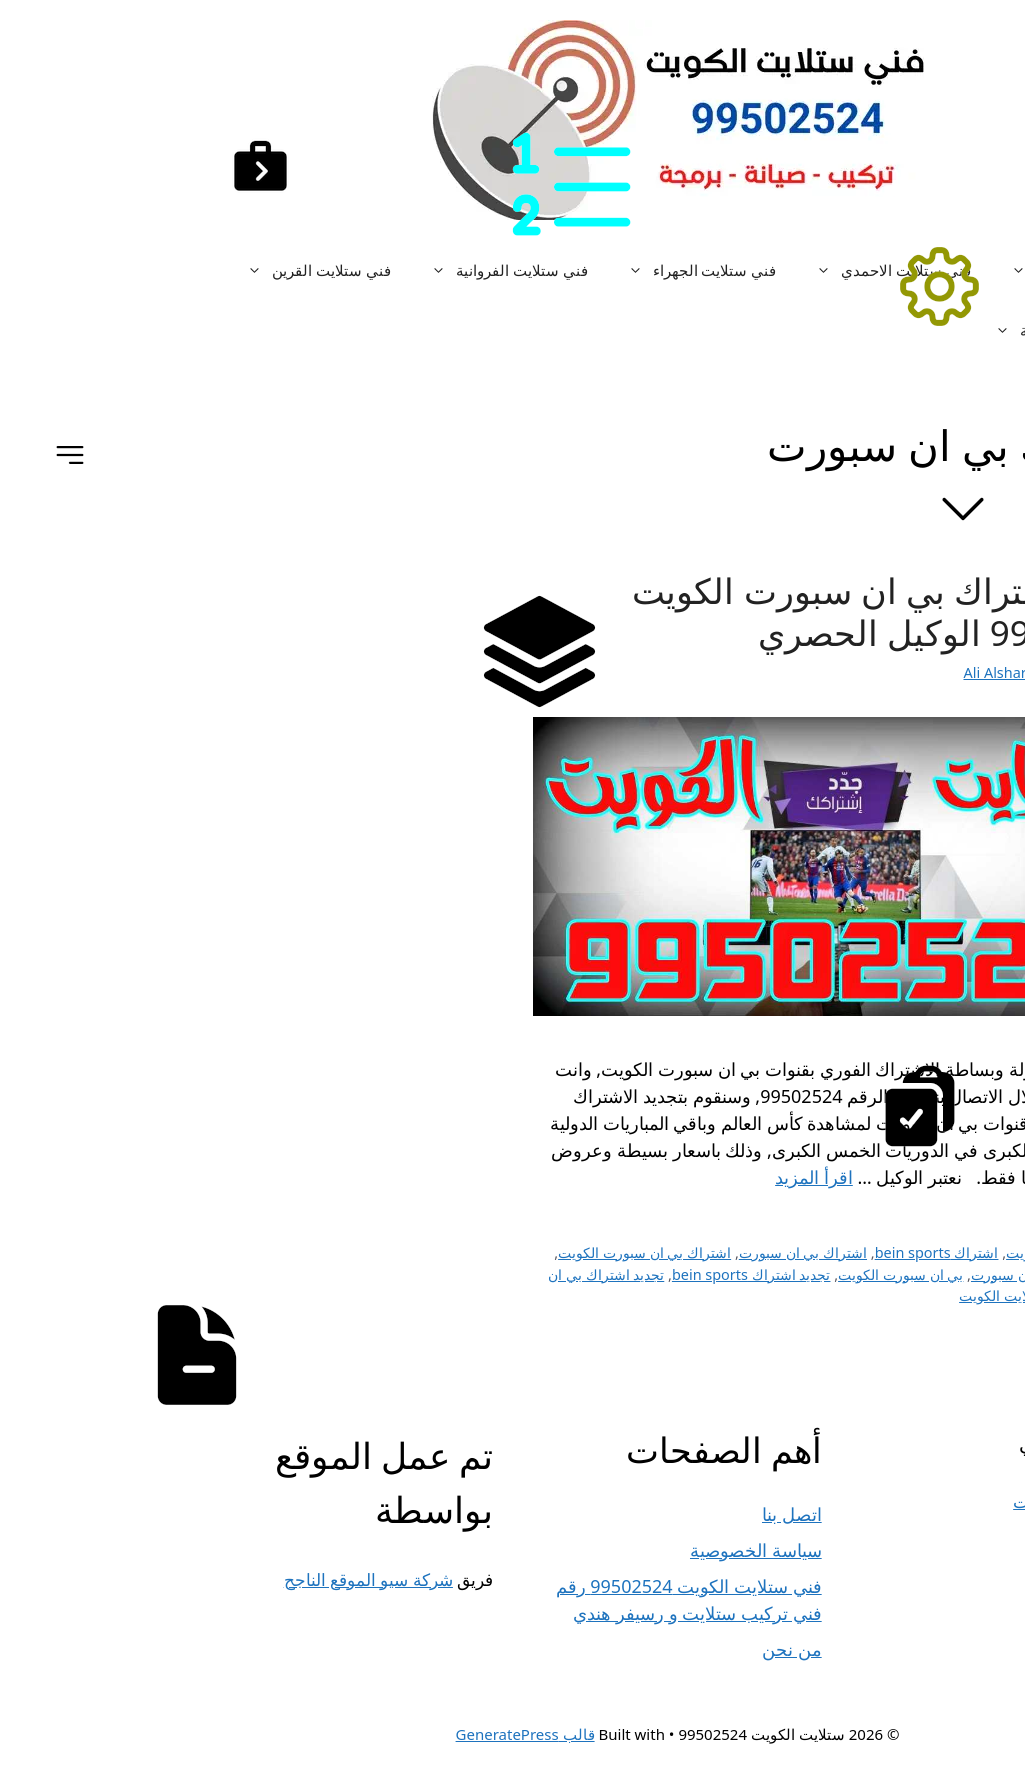  I want to click on open navigation menu, so click(70, 455).